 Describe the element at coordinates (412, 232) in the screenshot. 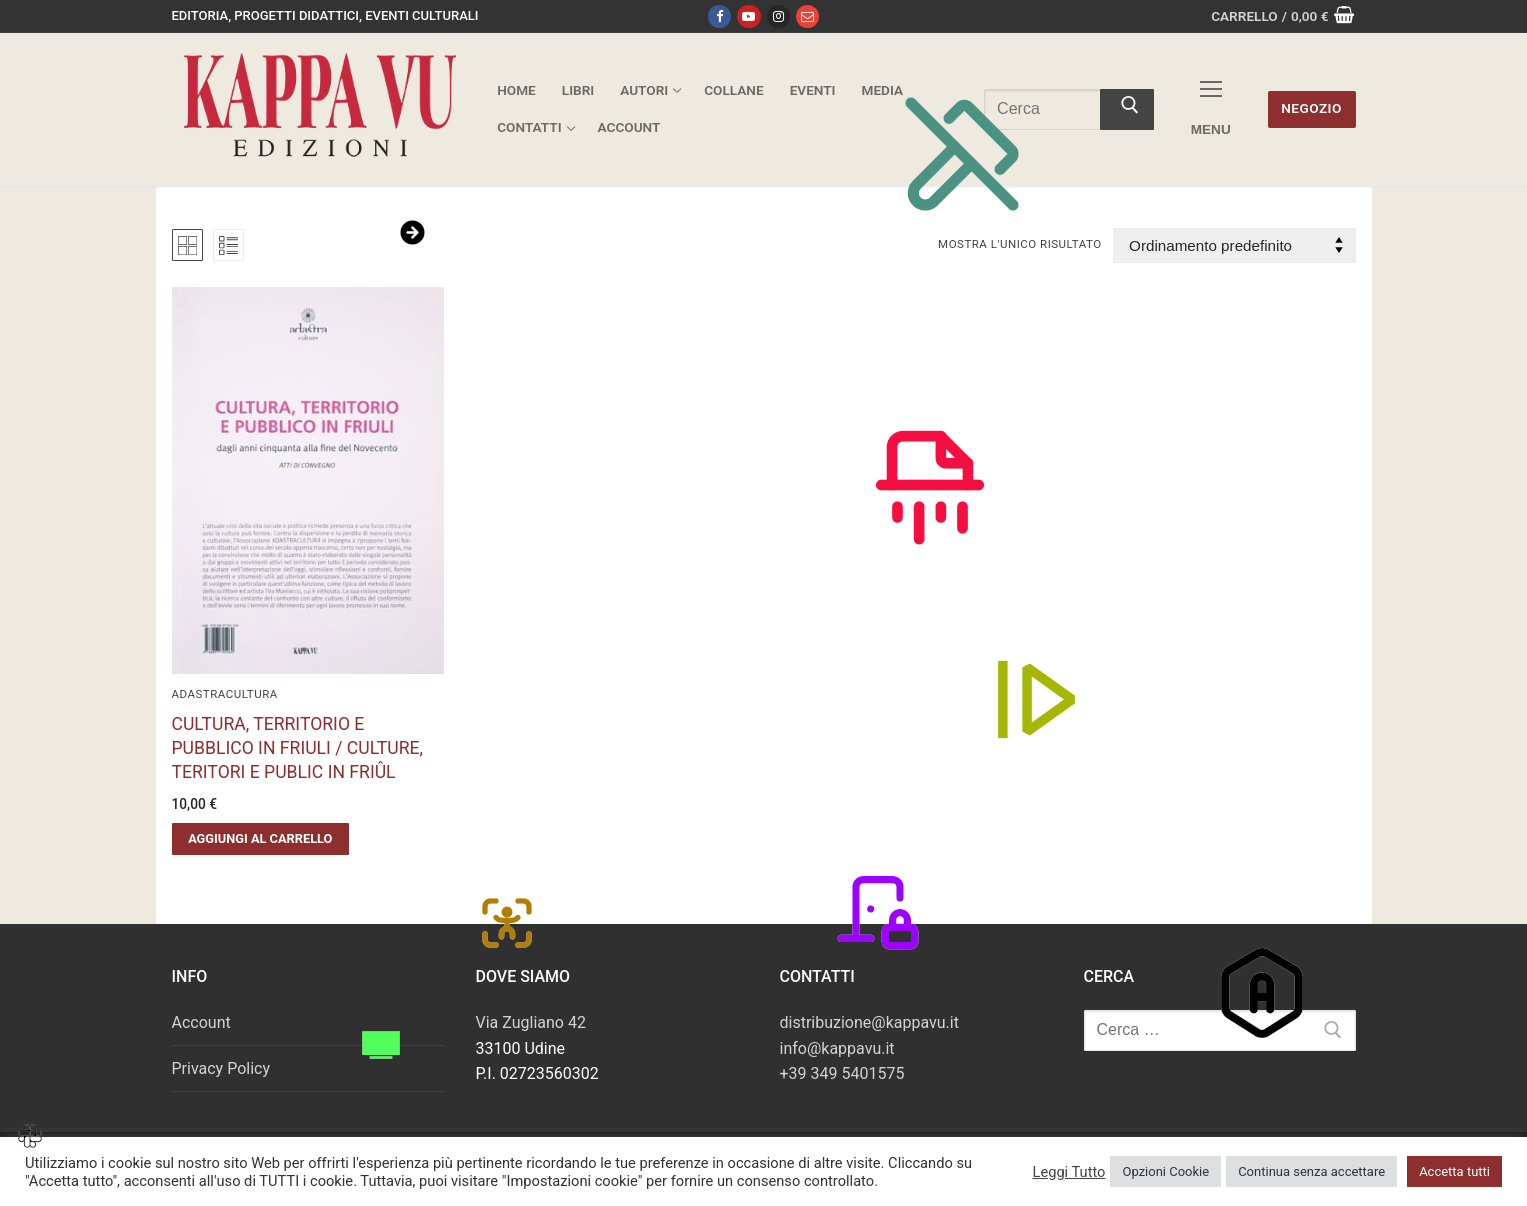

I see `proceed to the next step` at that location.